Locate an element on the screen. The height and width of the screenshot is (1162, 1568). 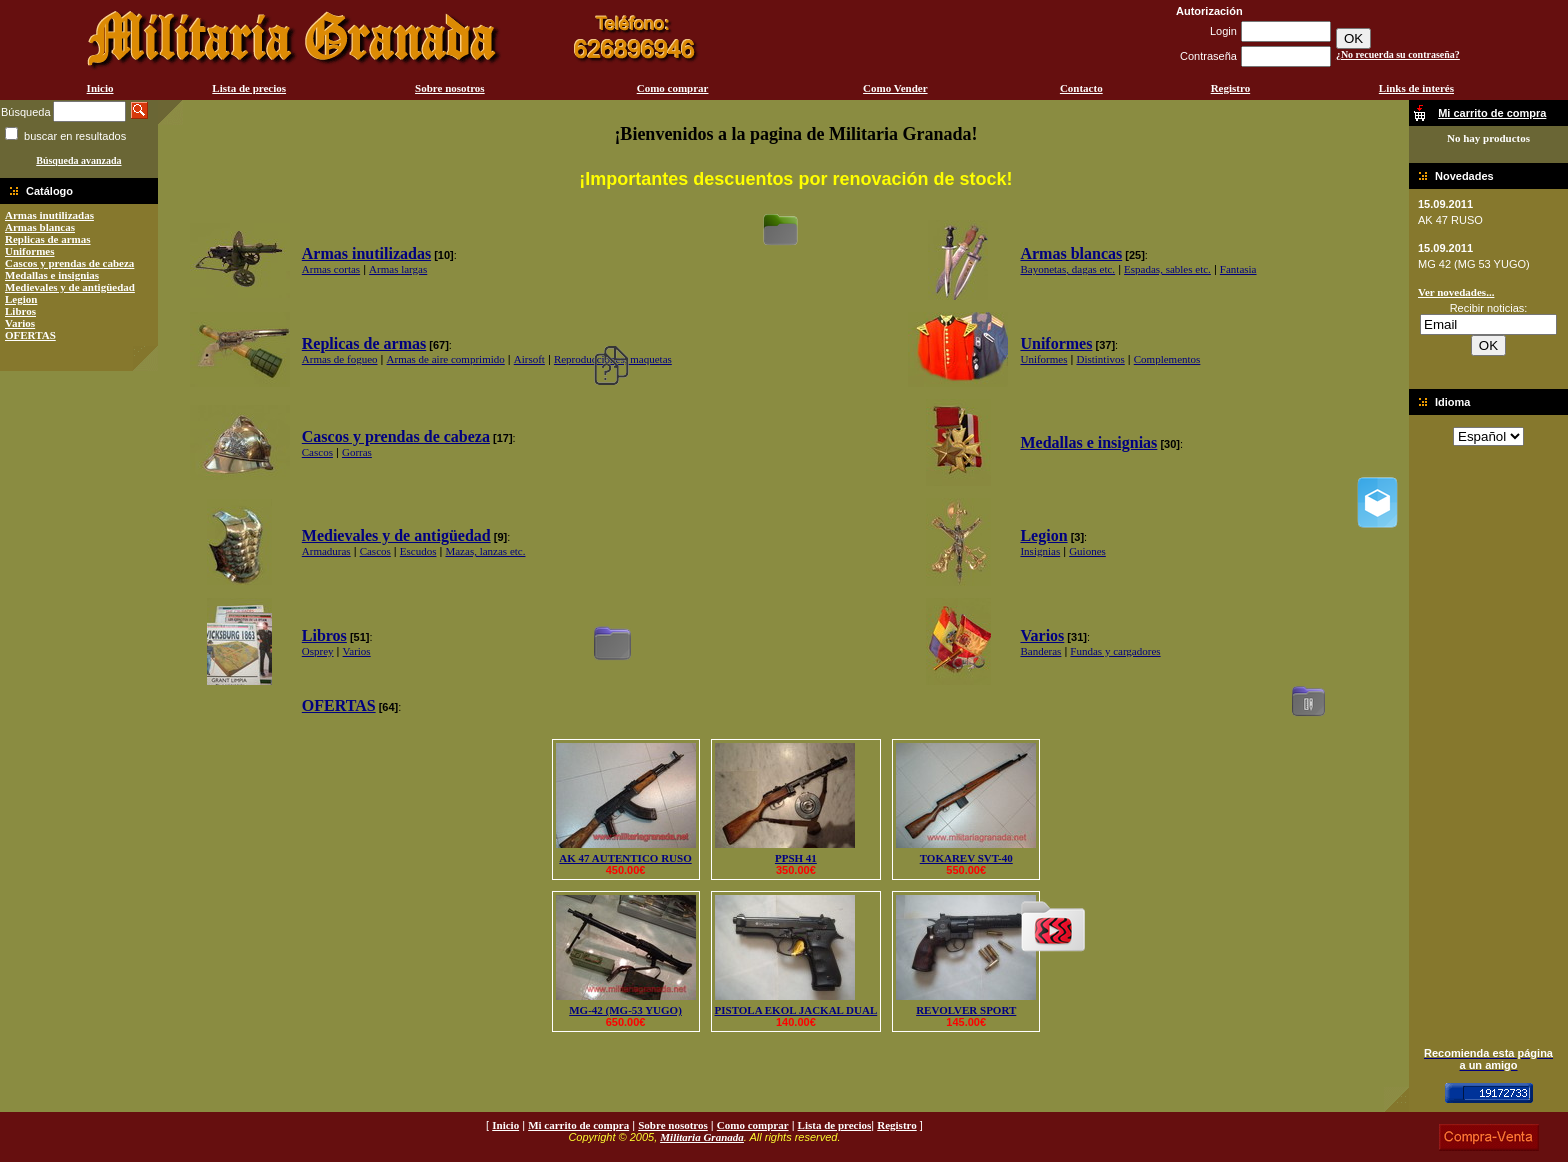
open PewDiePie YouTube channel folder is located at coordinates (1053, 928).